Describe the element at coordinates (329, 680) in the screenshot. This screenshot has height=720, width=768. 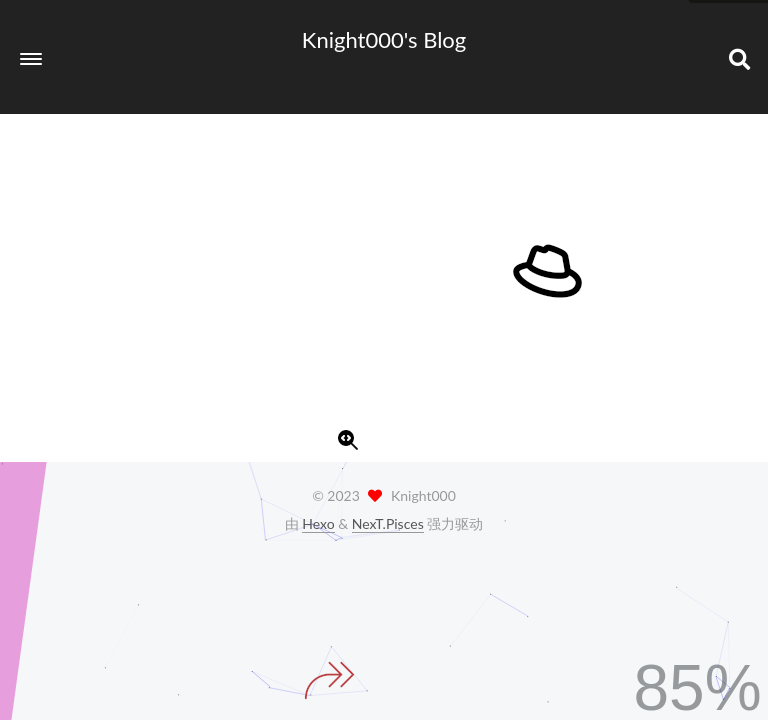
I see `forward or share content multiple times` at that location.